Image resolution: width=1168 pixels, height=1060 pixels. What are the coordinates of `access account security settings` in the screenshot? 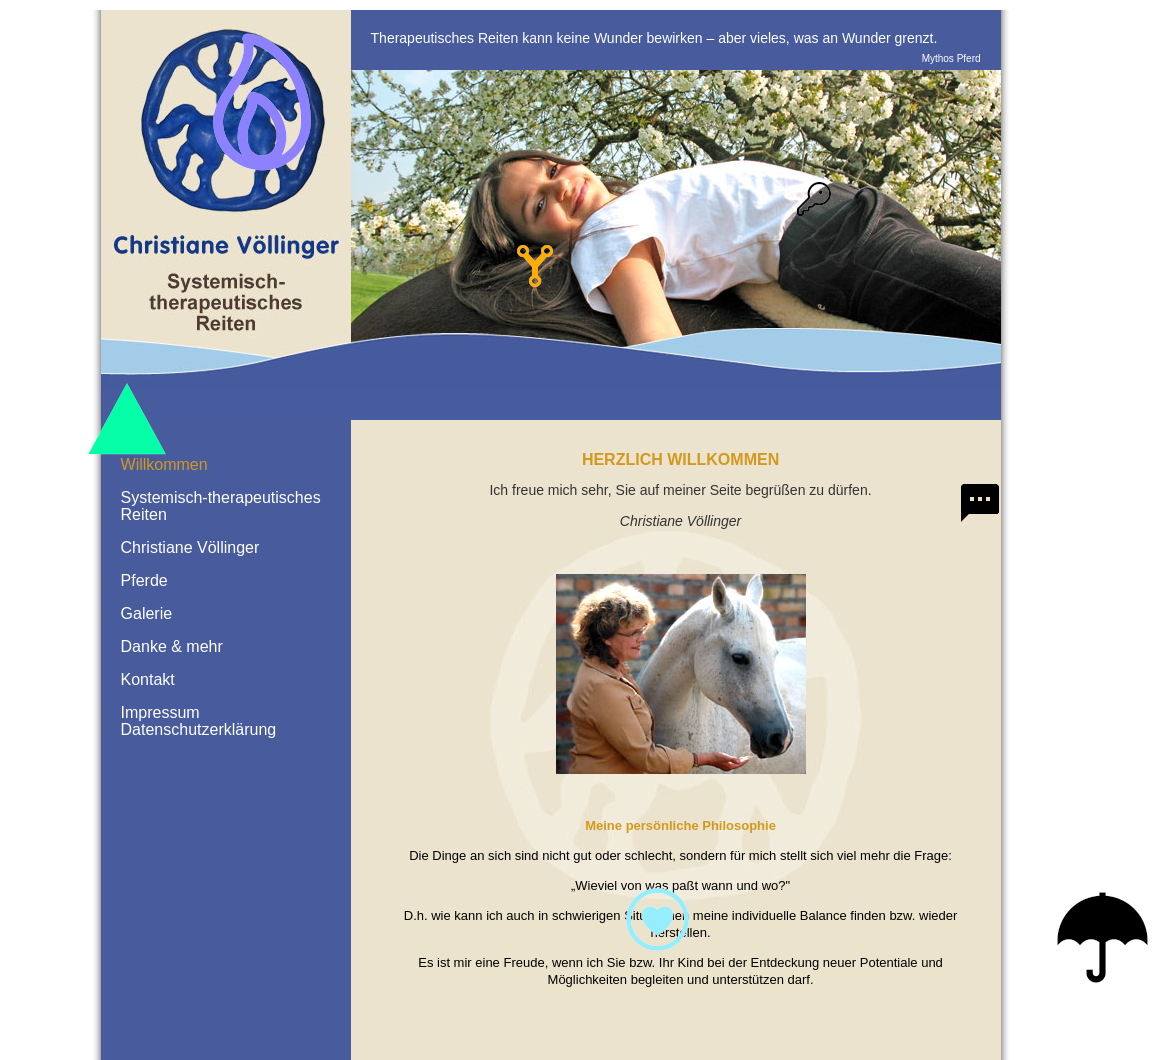 It's located at (814, 199).